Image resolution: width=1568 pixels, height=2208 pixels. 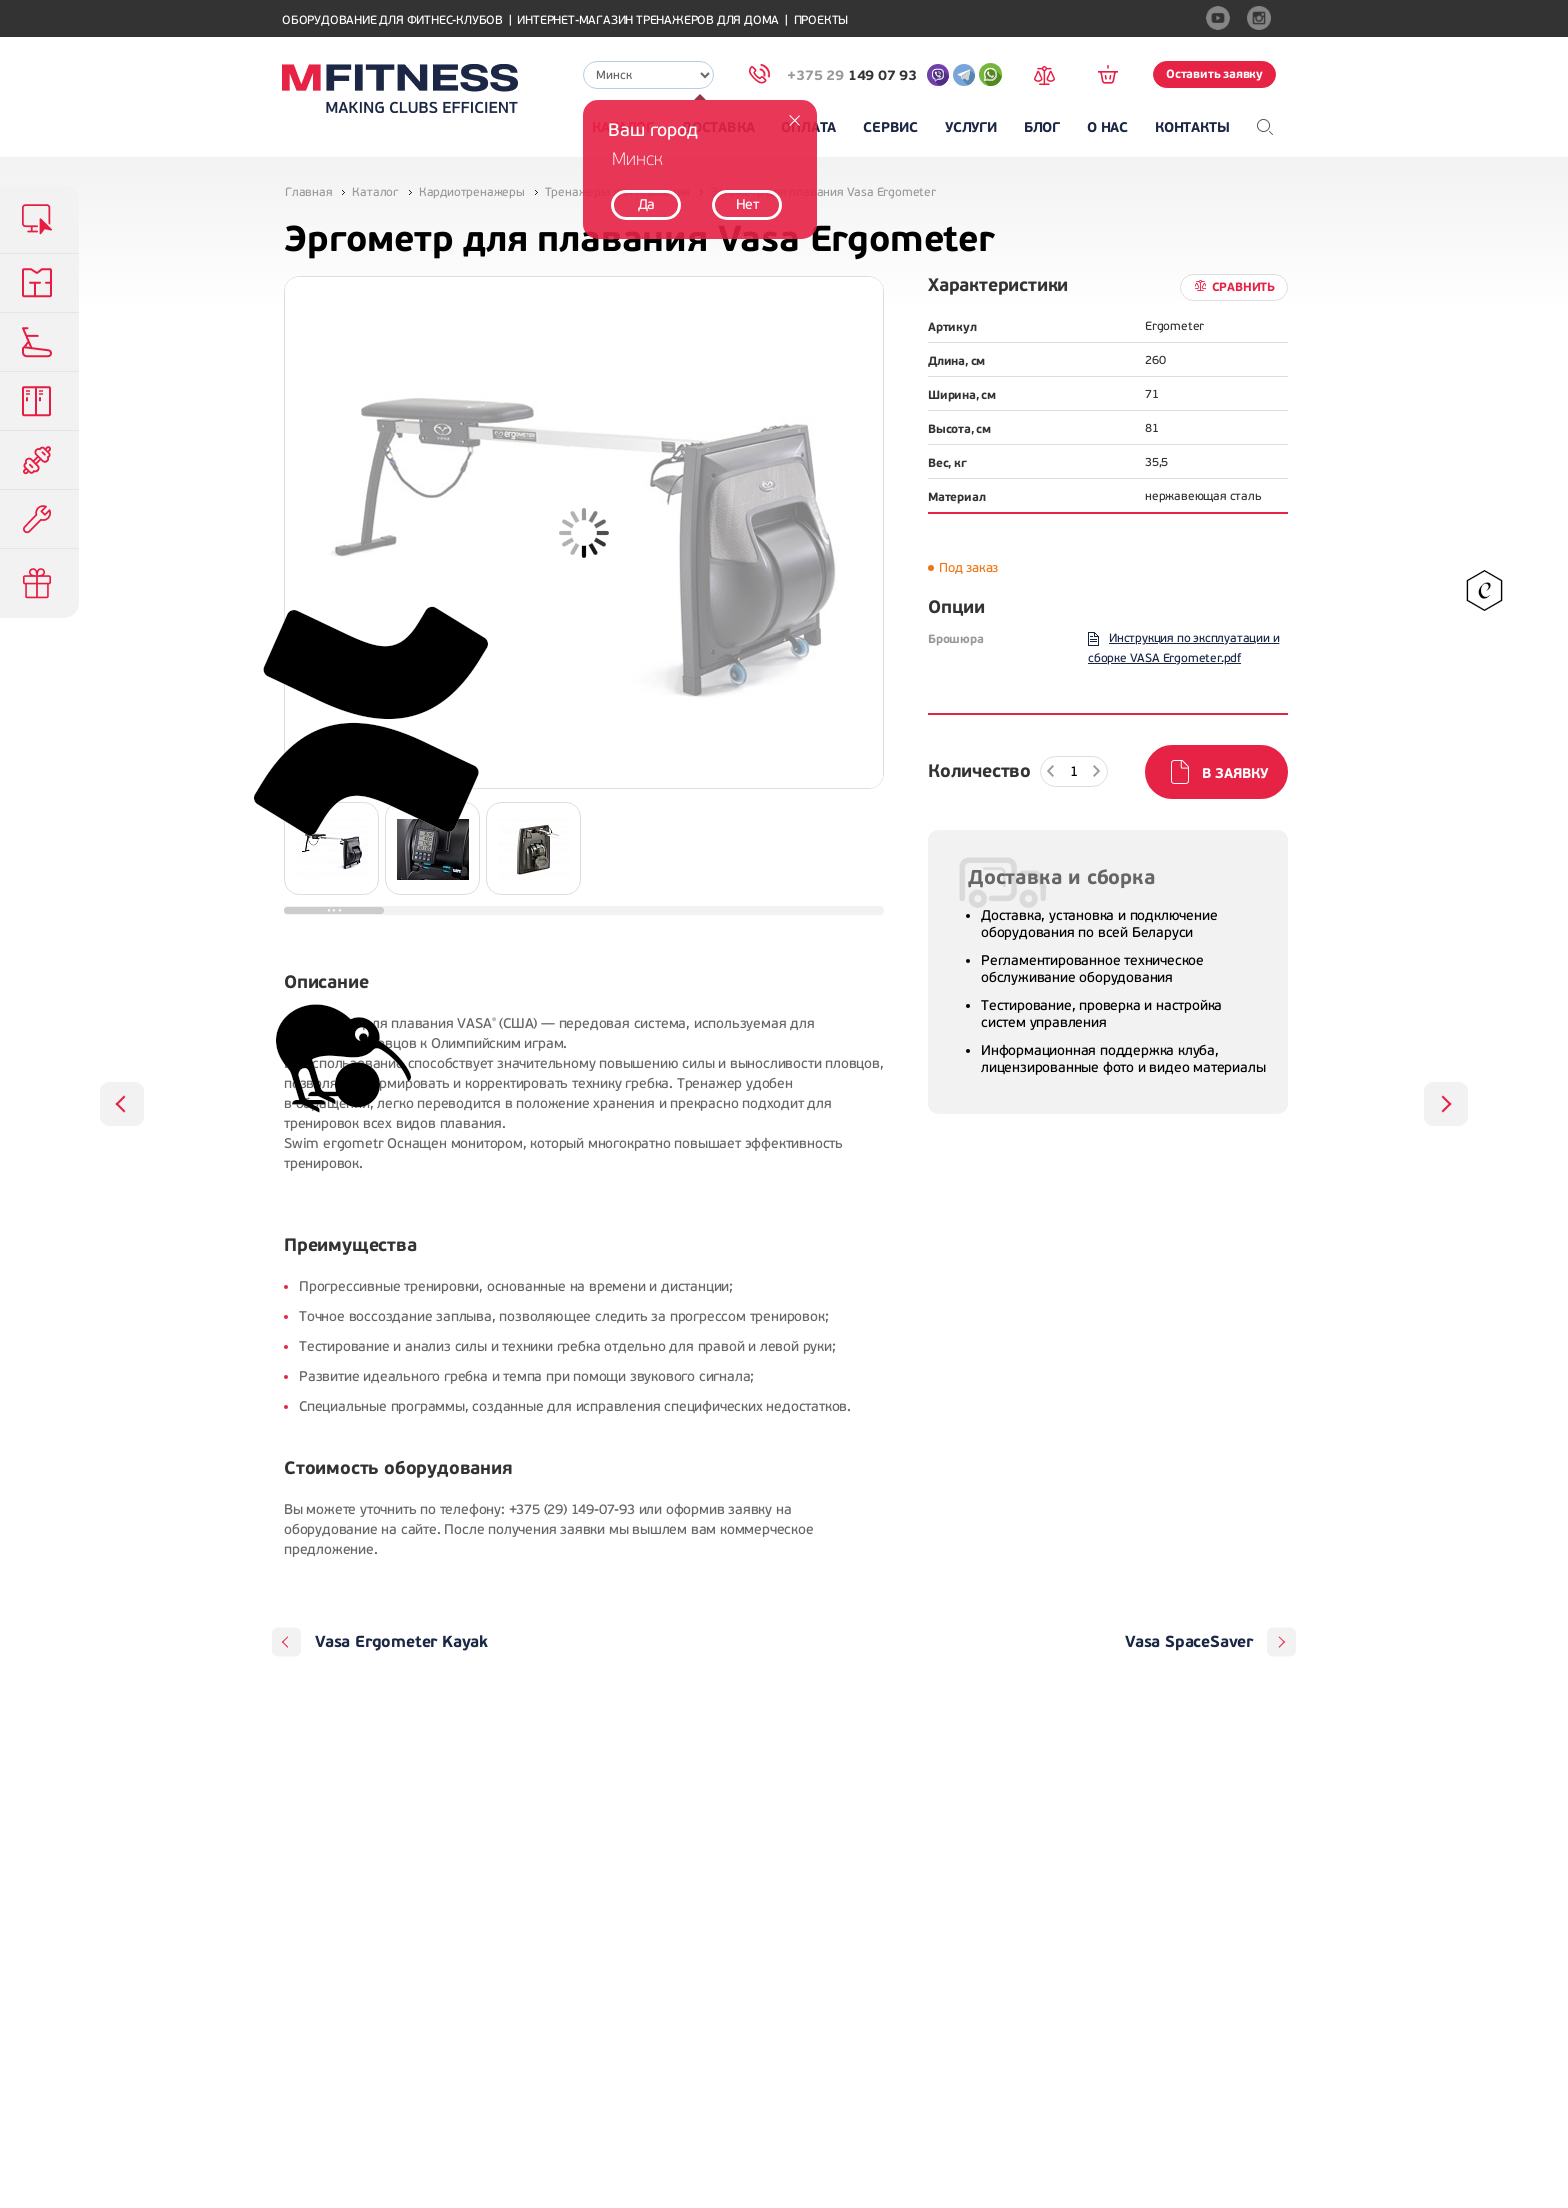 I want to click on open the Chai app, so click(x=1484, y=590).